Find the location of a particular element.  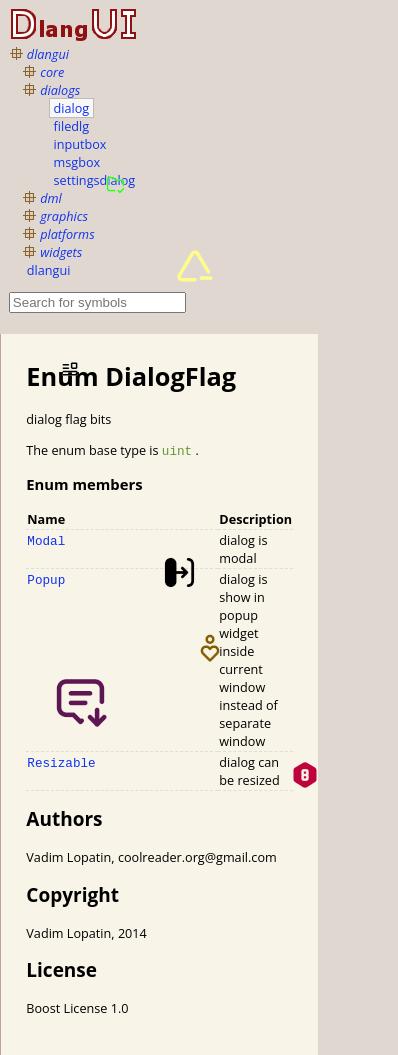

folder successfully verified or validated is located at coordinates (115, 184).